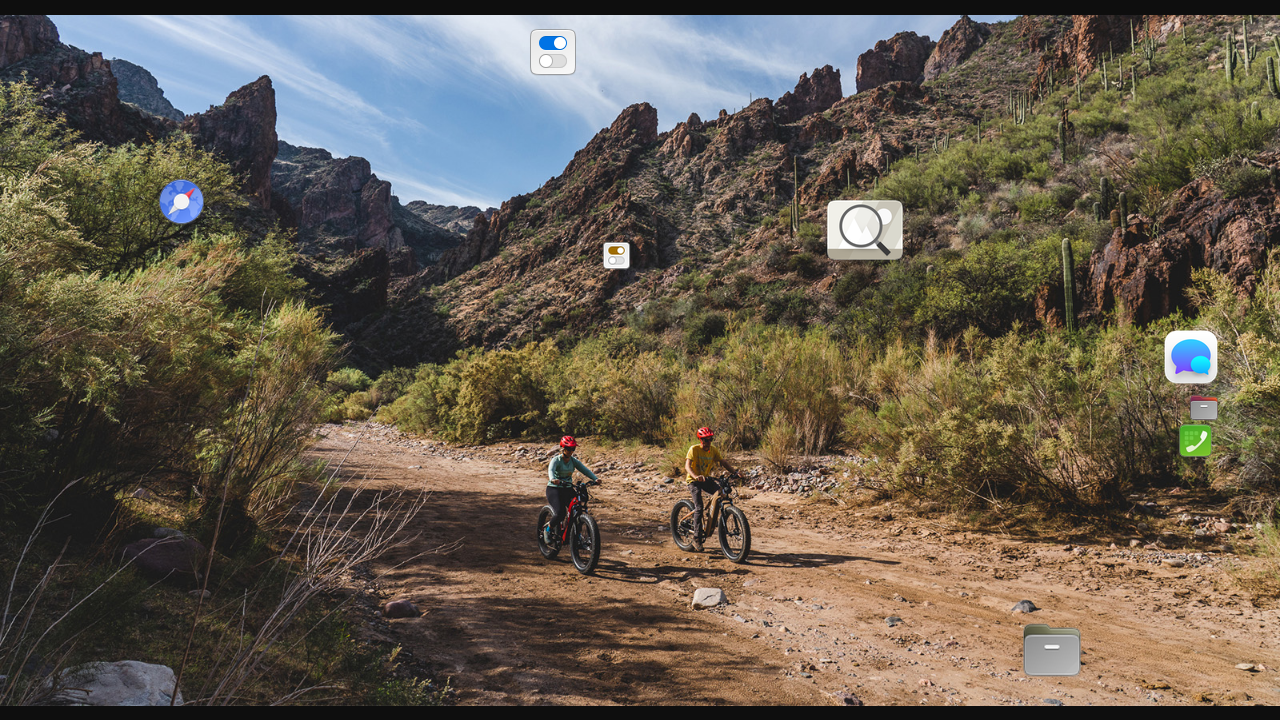  Describe the element at coordinates (1191, 357) in the screenshot. I see `open notification preferences` at that location.